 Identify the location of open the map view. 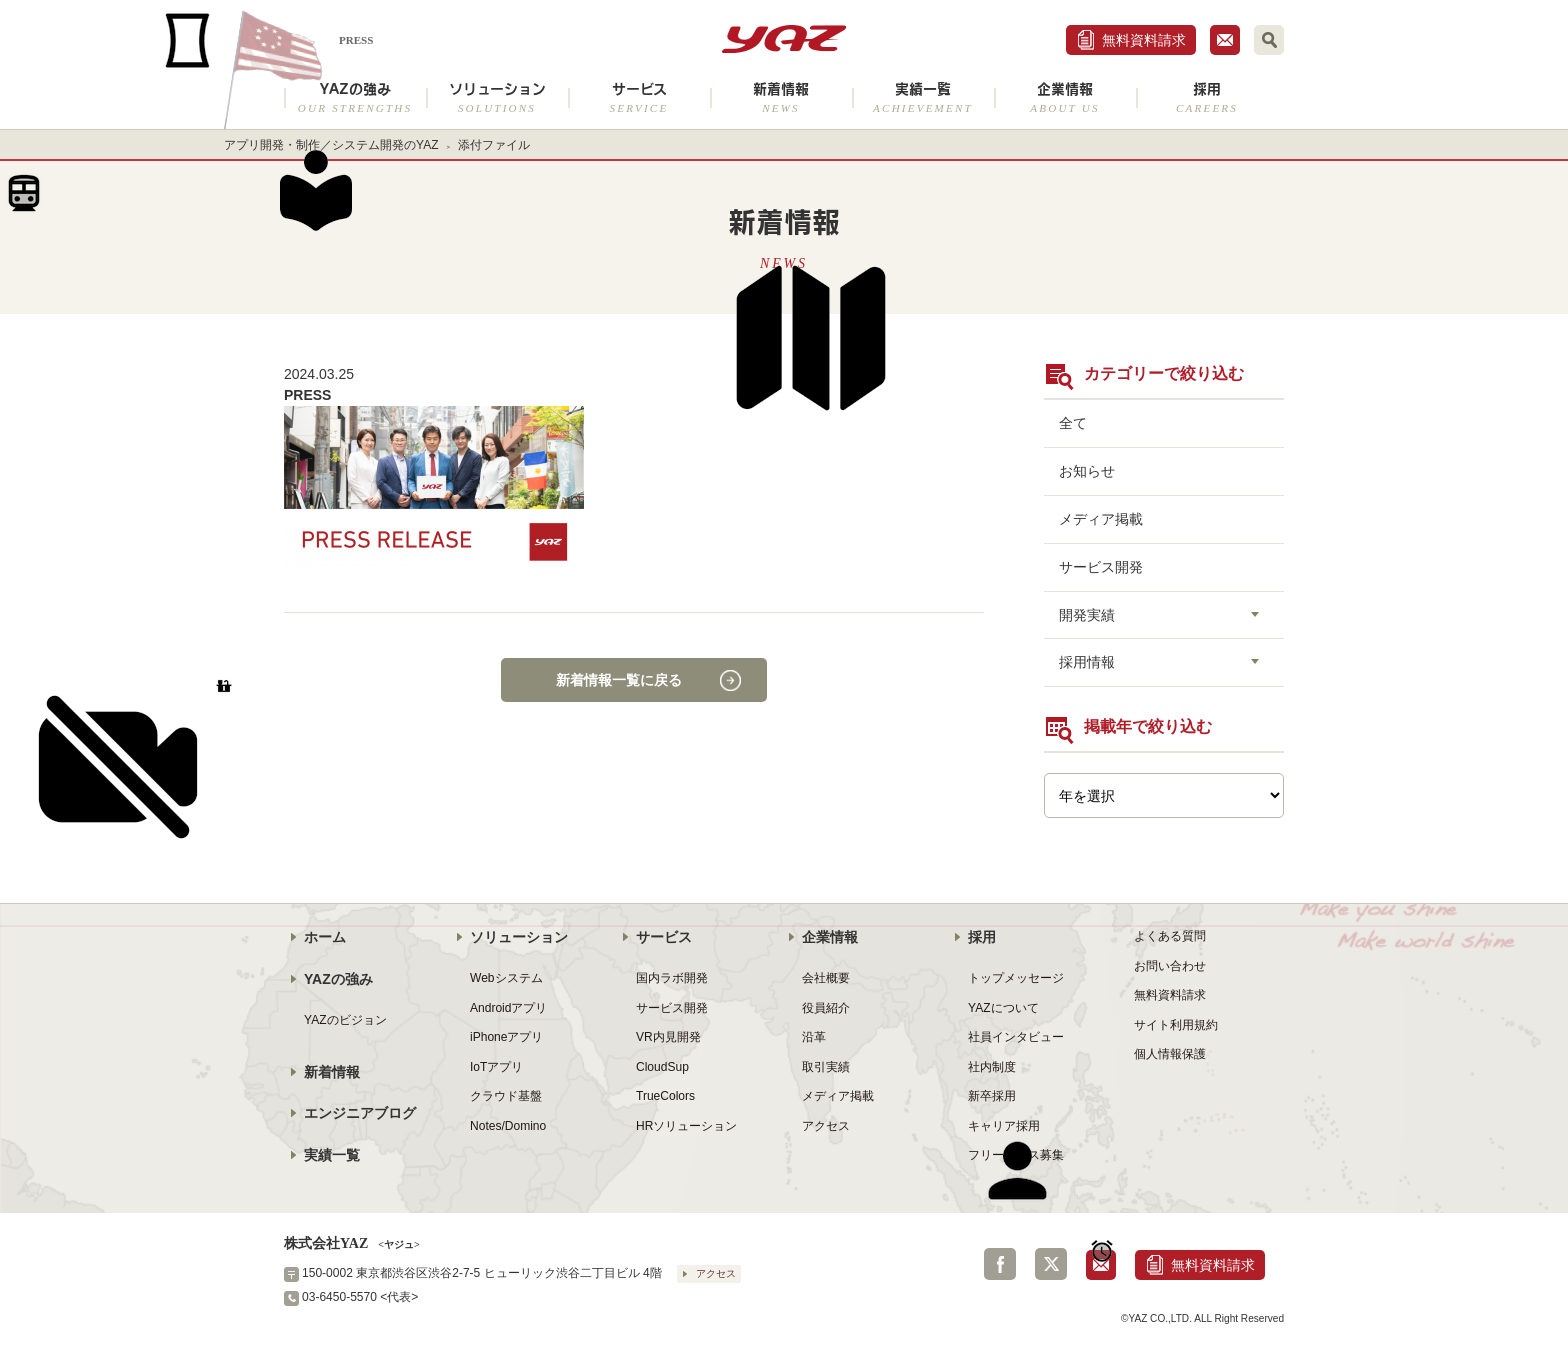
(811, 338).